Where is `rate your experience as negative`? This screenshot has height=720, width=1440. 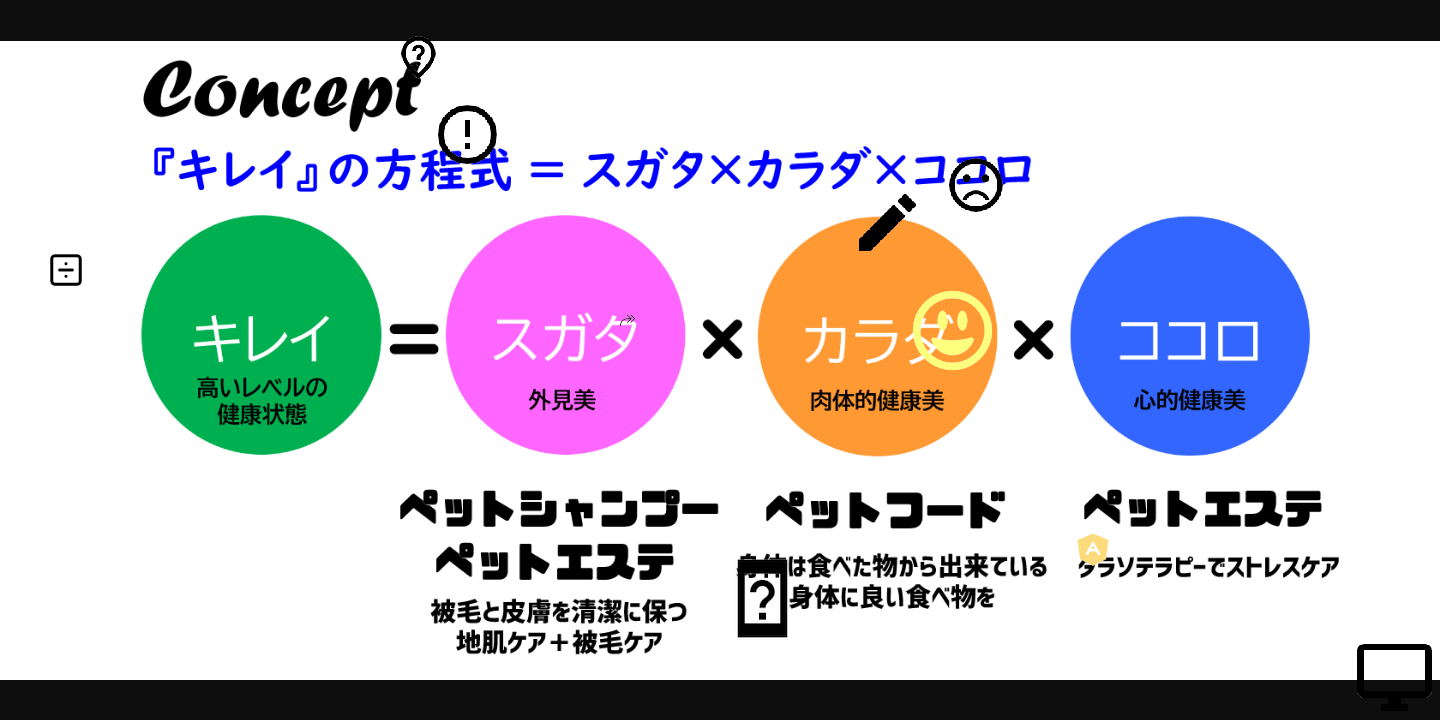
rate your experience as negative is located at coordinates (976, 185).